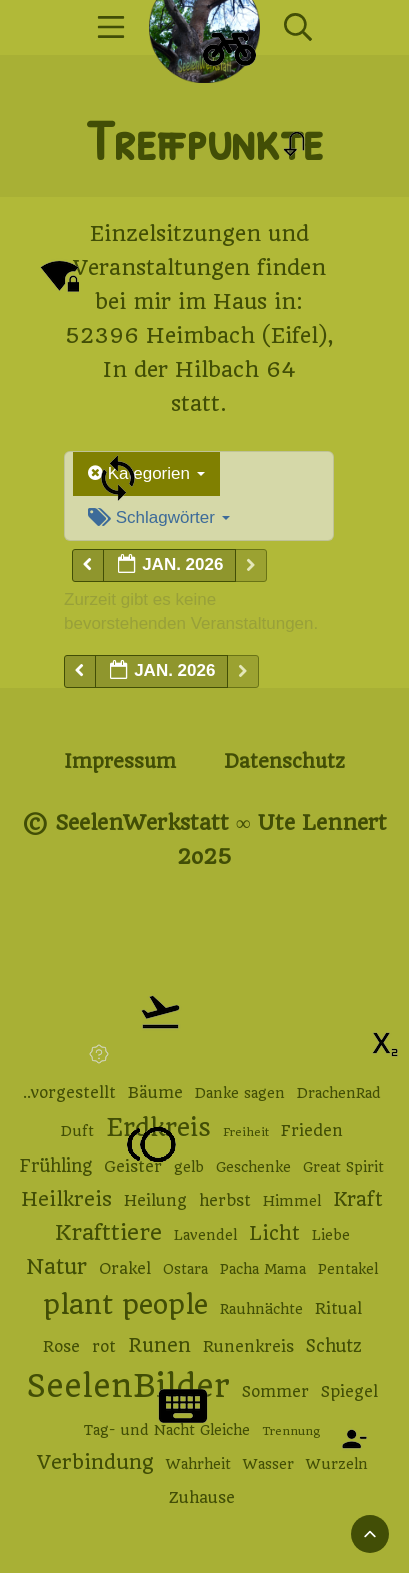 This screenshot has height=1573, width=409. Describe the element at coordinates (381, 1044) in the screenshot. I see `format text as subscript` at that location.